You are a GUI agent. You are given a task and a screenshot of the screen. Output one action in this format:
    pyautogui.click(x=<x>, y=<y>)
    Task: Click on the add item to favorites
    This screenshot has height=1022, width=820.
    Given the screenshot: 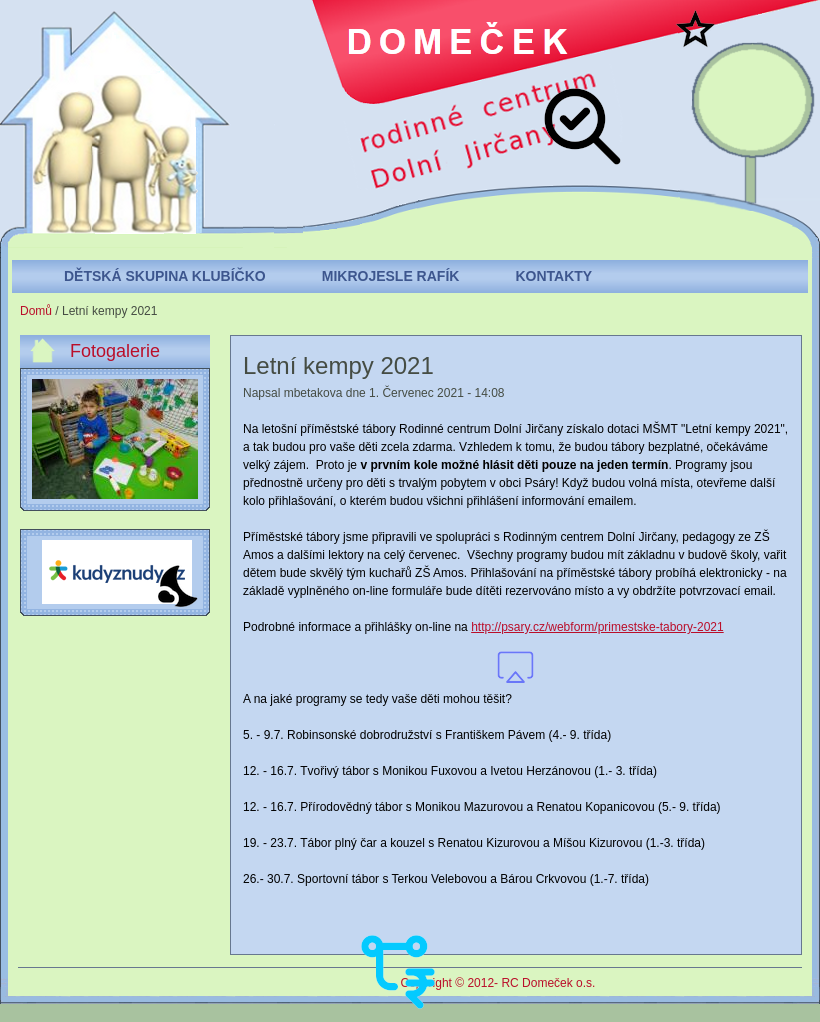 What is the action you would take?
    pyautogui.click(x=695, y=29)
    